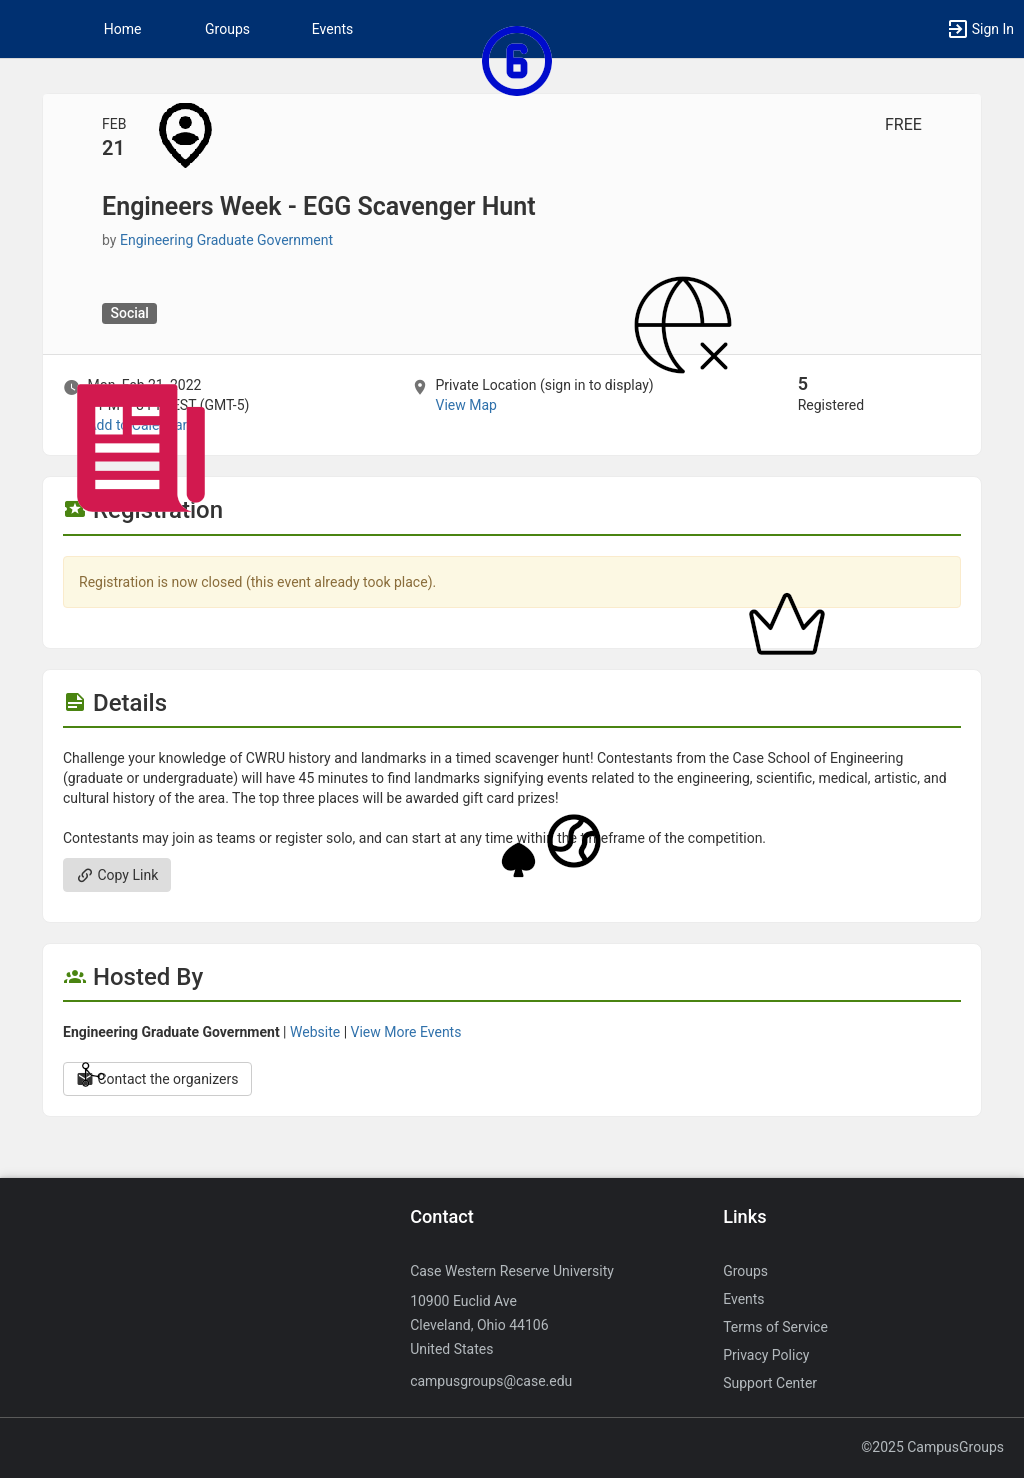 The height and width of the screenshot is (1478, 1024). Describe the element at coordinates (185, 135) in the screenshot. I see `view someone's current location` at that location.